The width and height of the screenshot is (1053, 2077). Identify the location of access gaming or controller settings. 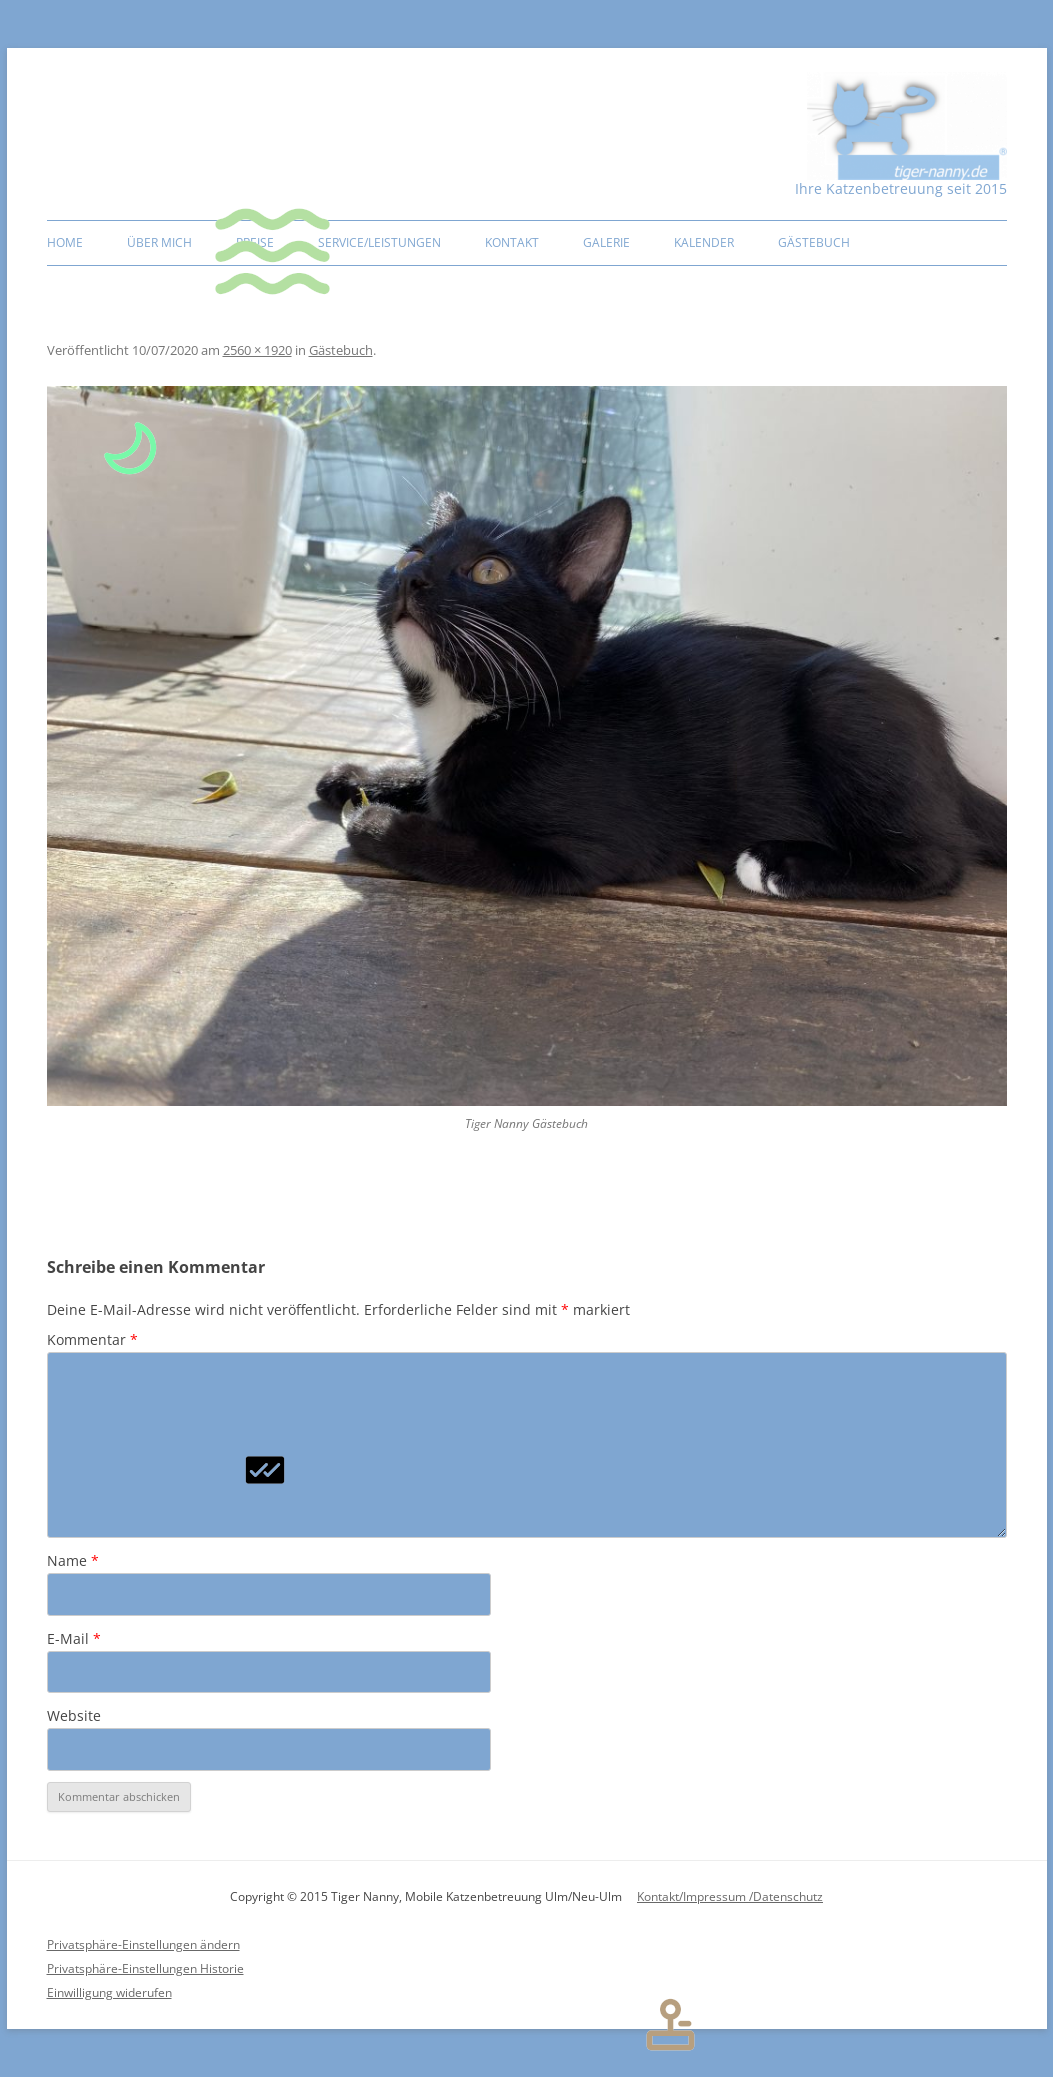
(670, 2026).